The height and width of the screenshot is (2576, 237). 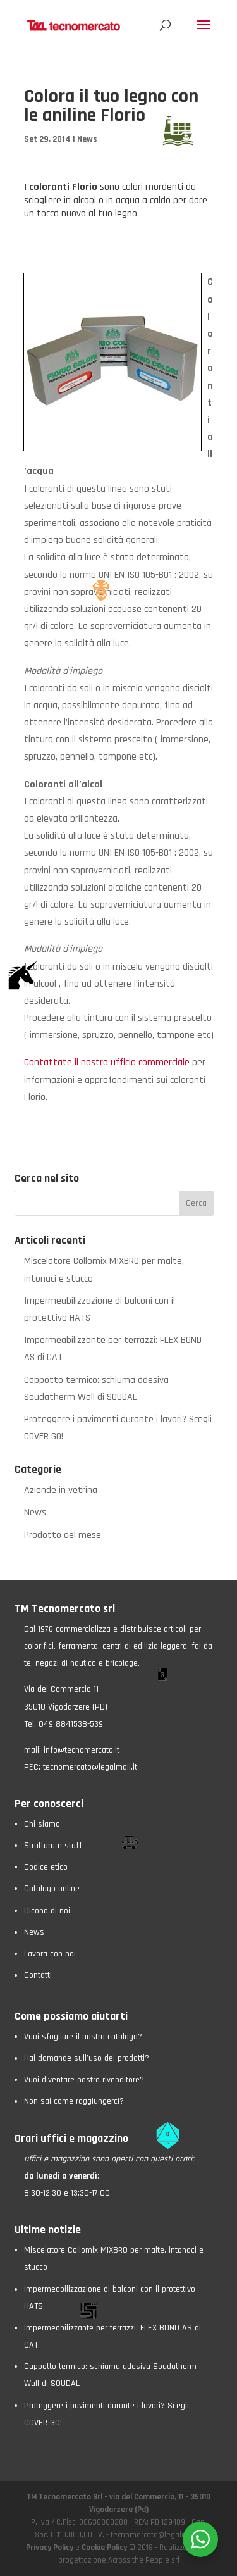 I want to click on access fantasy or mythical creature content, so click(x=23, y=975).